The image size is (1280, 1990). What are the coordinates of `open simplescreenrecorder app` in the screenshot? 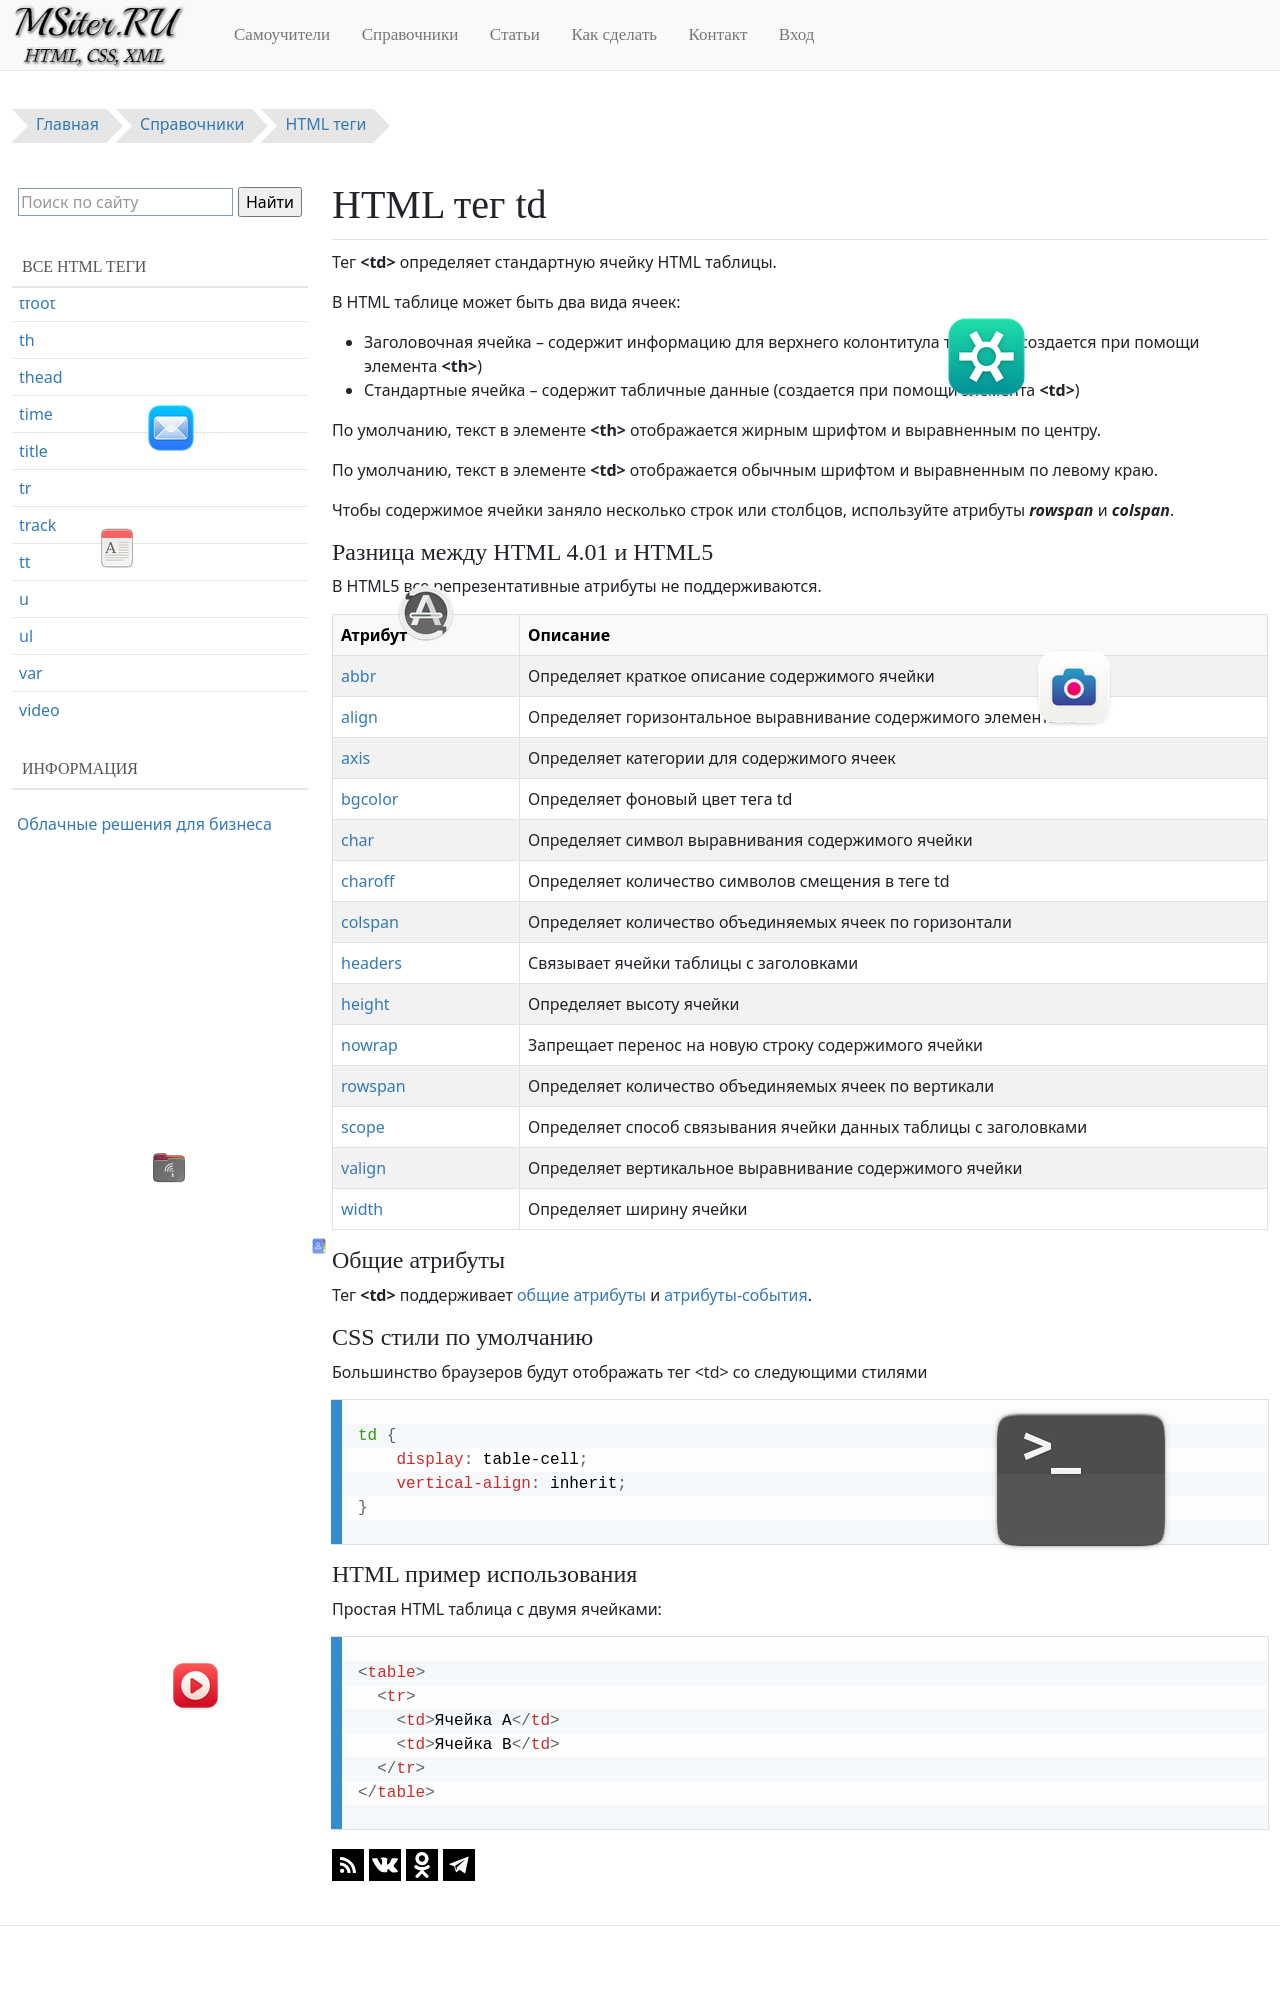 It's located at (1074, 687).